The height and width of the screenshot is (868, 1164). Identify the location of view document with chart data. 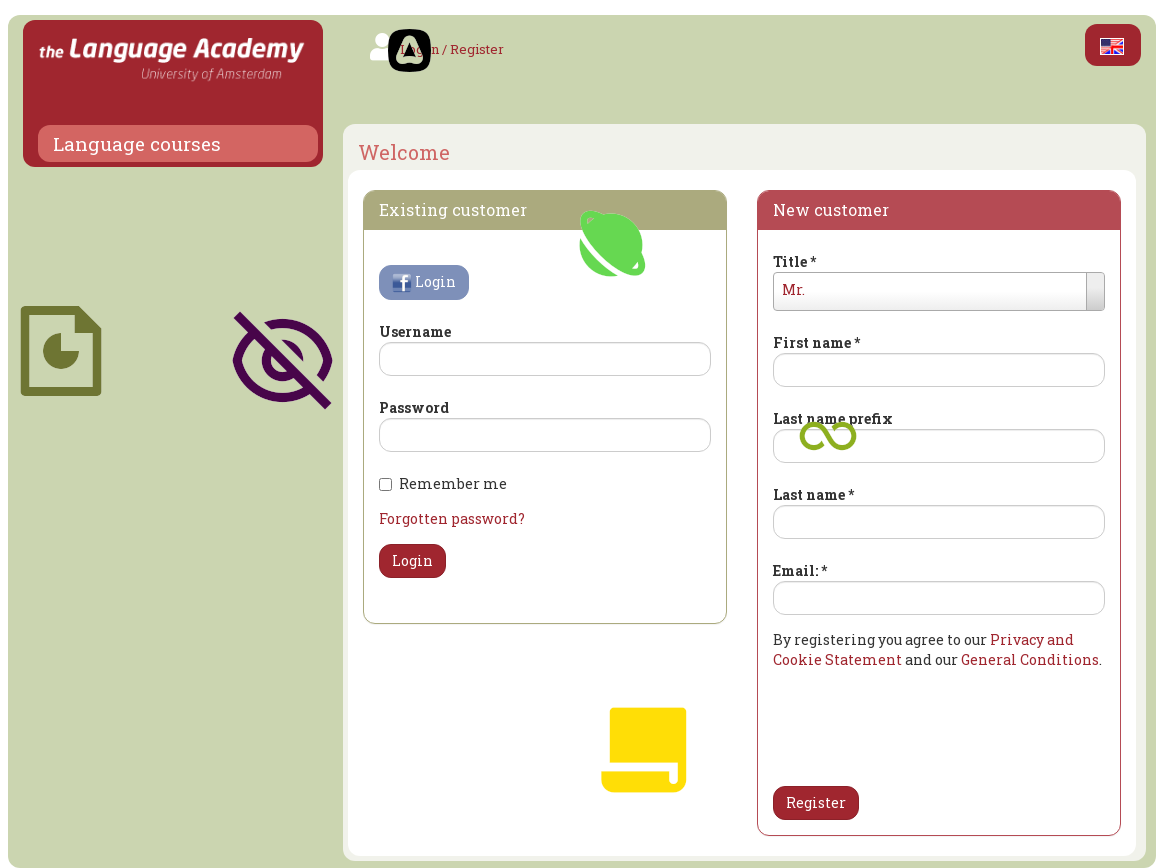
(61, 351).